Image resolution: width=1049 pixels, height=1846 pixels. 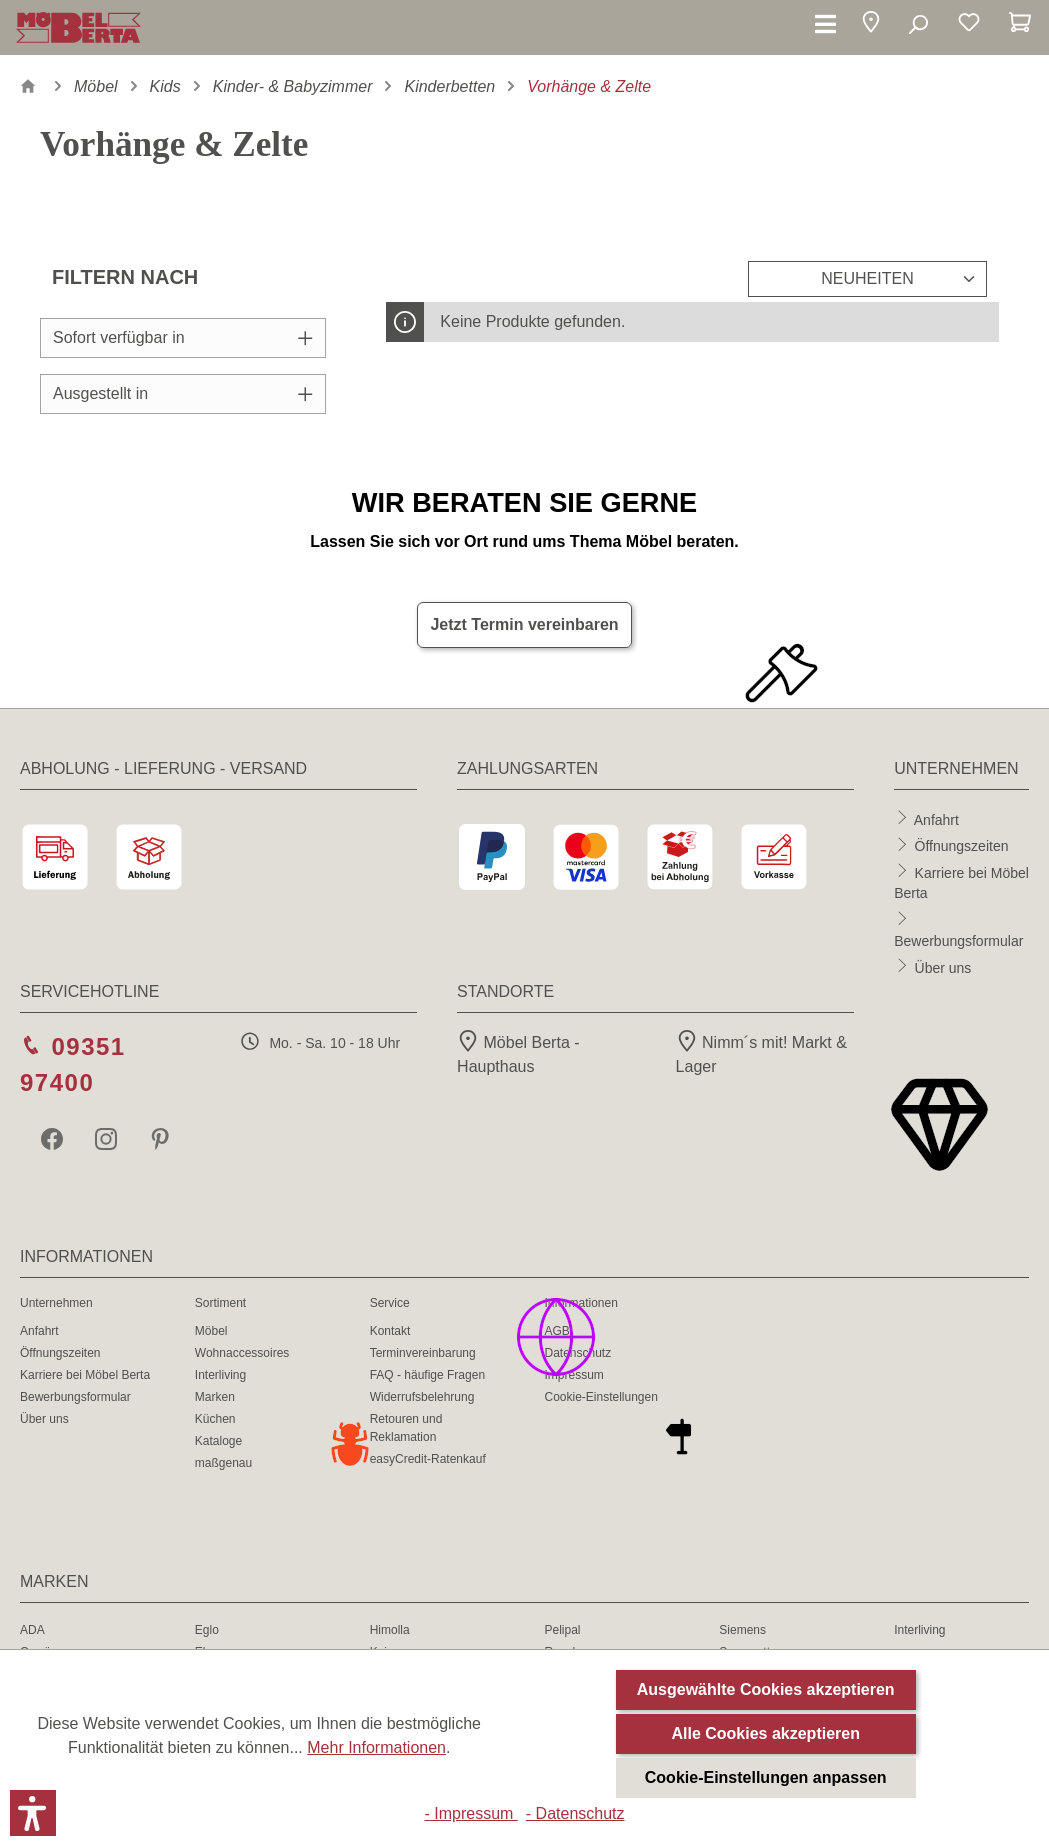 What do you see at coordinates (678, 1436) in the screenshot?
I see `navigate to previous step or section` at bounding box center [678, 1436].